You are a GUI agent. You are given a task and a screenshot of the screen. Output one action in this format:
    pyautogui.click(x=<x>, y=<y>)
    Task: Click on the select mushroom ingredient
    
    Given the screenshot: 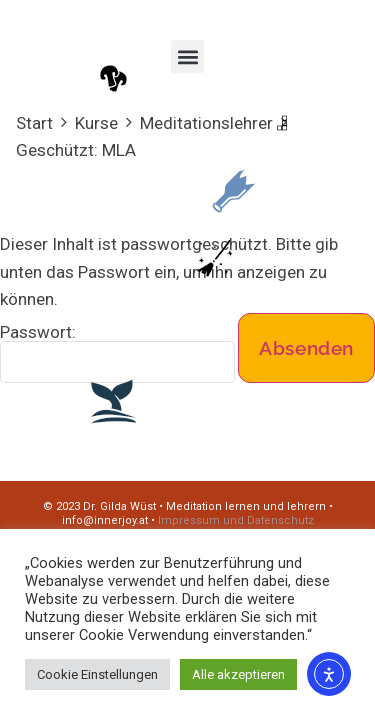 What is the action you would take?
    pyautogui.click(x=113, y=78)
    